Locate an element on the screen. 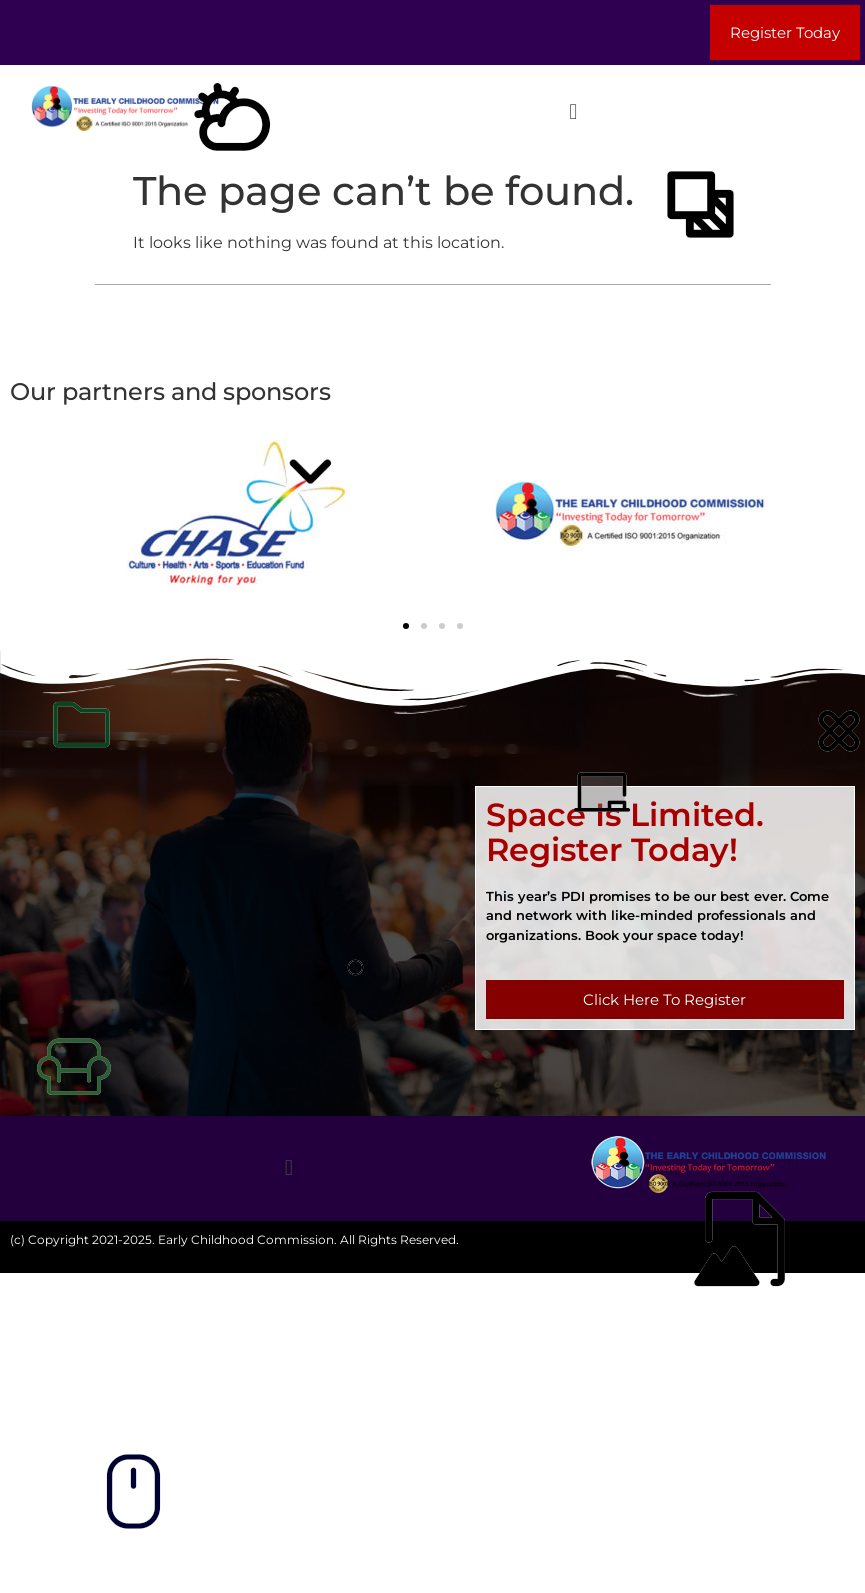 The height and width of the screenshot is (1593, 865). remove selected layer or element is located at coordinates (700, 204).